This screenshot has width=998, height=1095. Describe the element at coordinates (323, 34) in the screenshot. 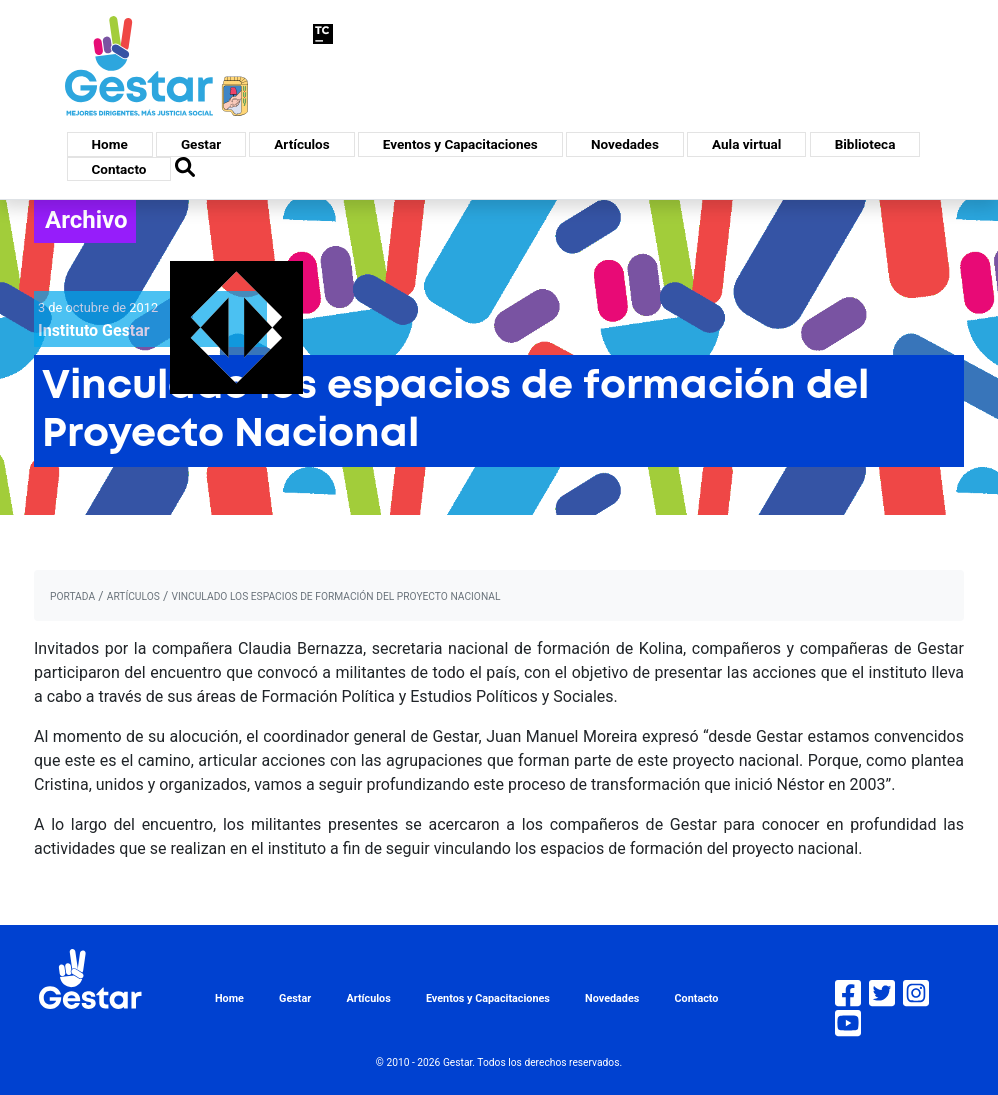

I see `open teamcity build server` at that location.